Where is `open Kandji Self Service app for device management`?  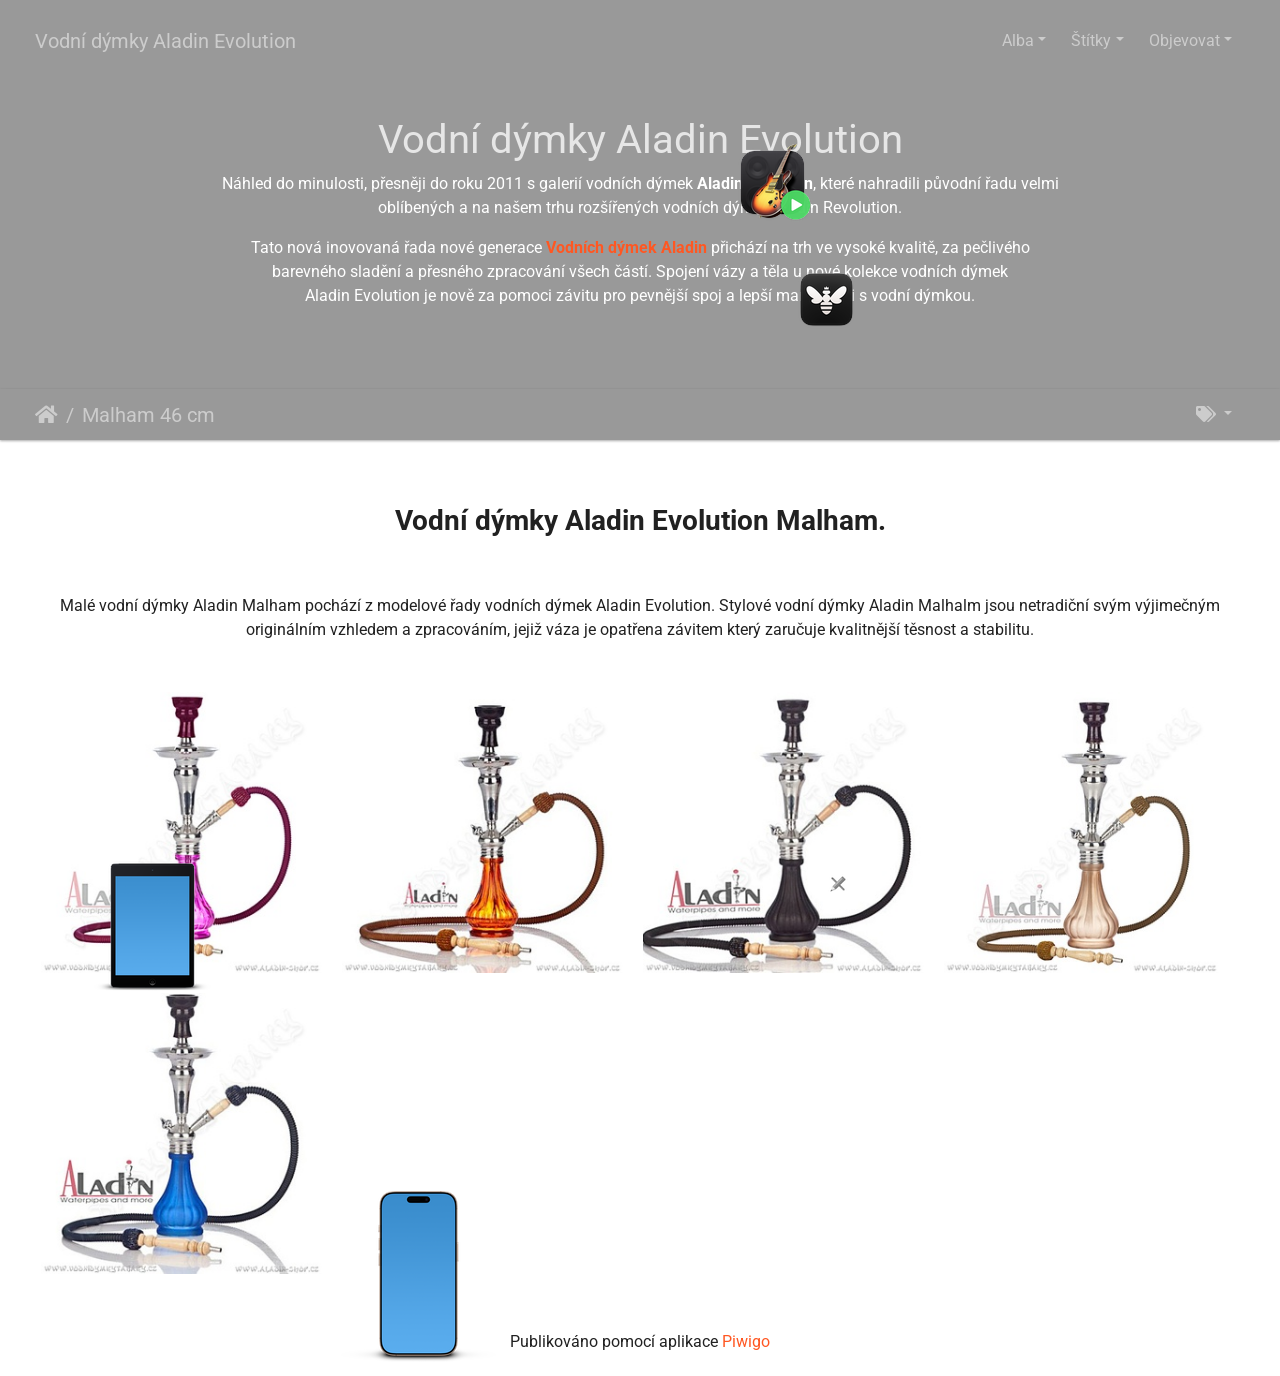 open Kandji Self Service app for device management is located at coordinates (826, 299).